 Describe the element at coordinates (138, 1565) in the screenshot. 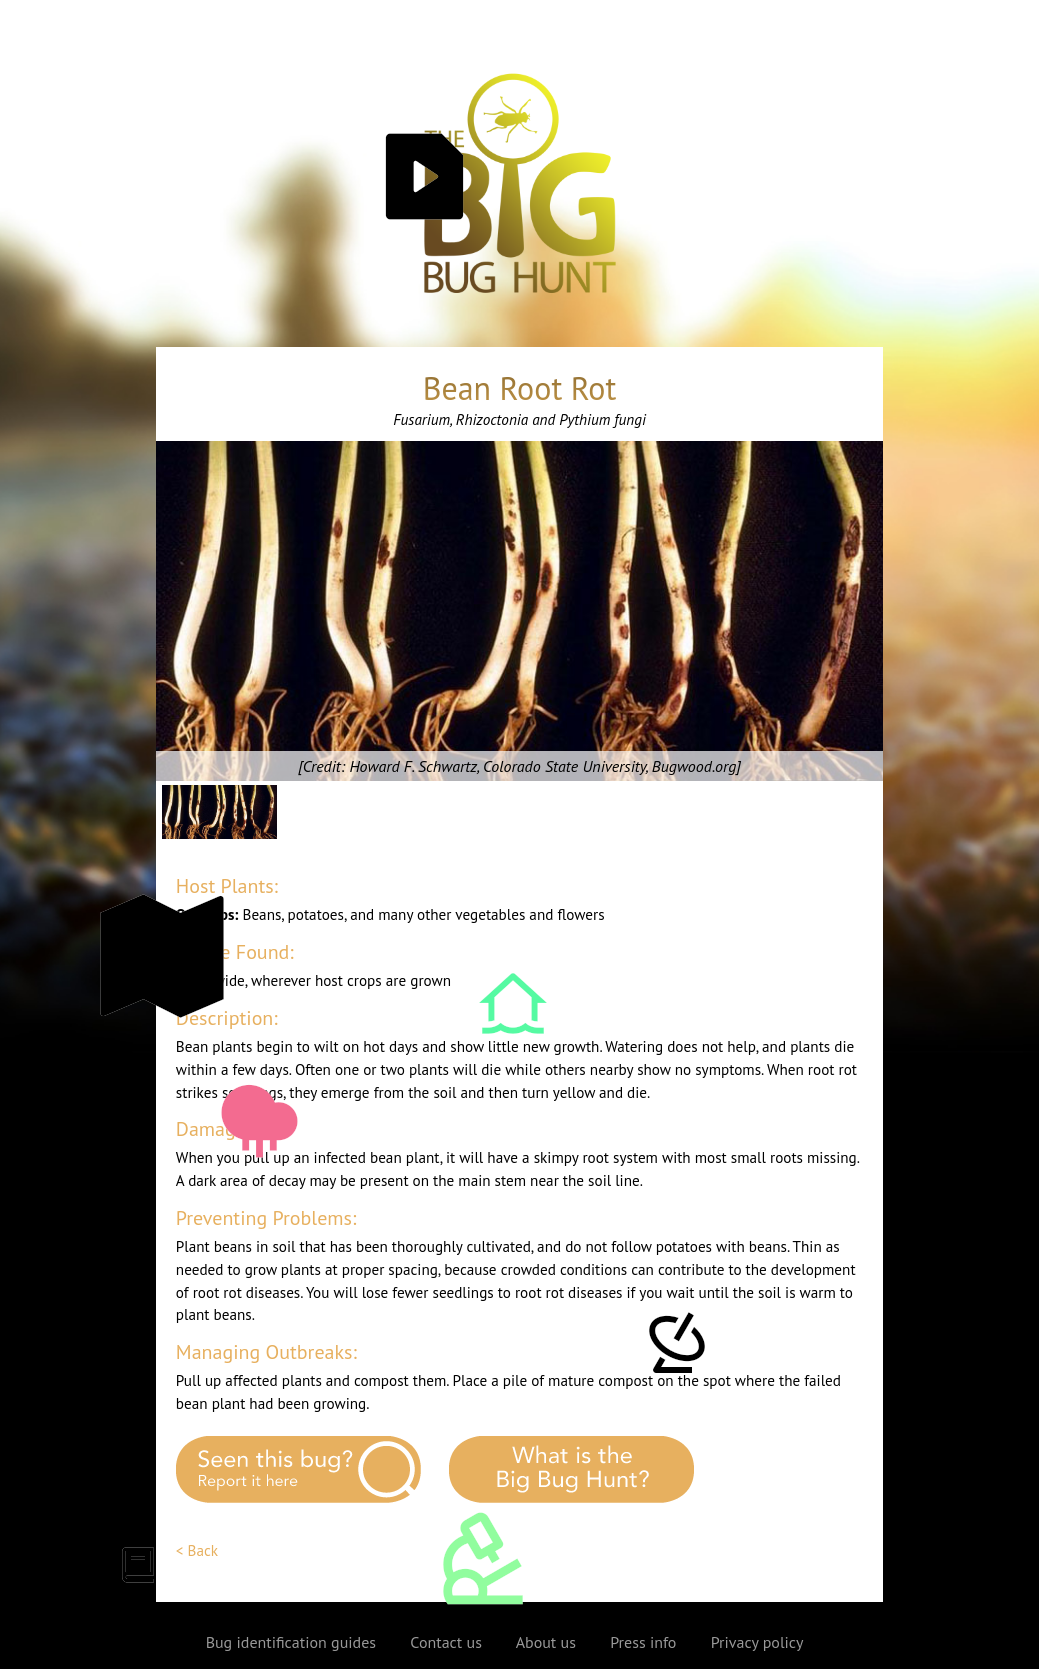

I see `open your library or reading list` at that location.